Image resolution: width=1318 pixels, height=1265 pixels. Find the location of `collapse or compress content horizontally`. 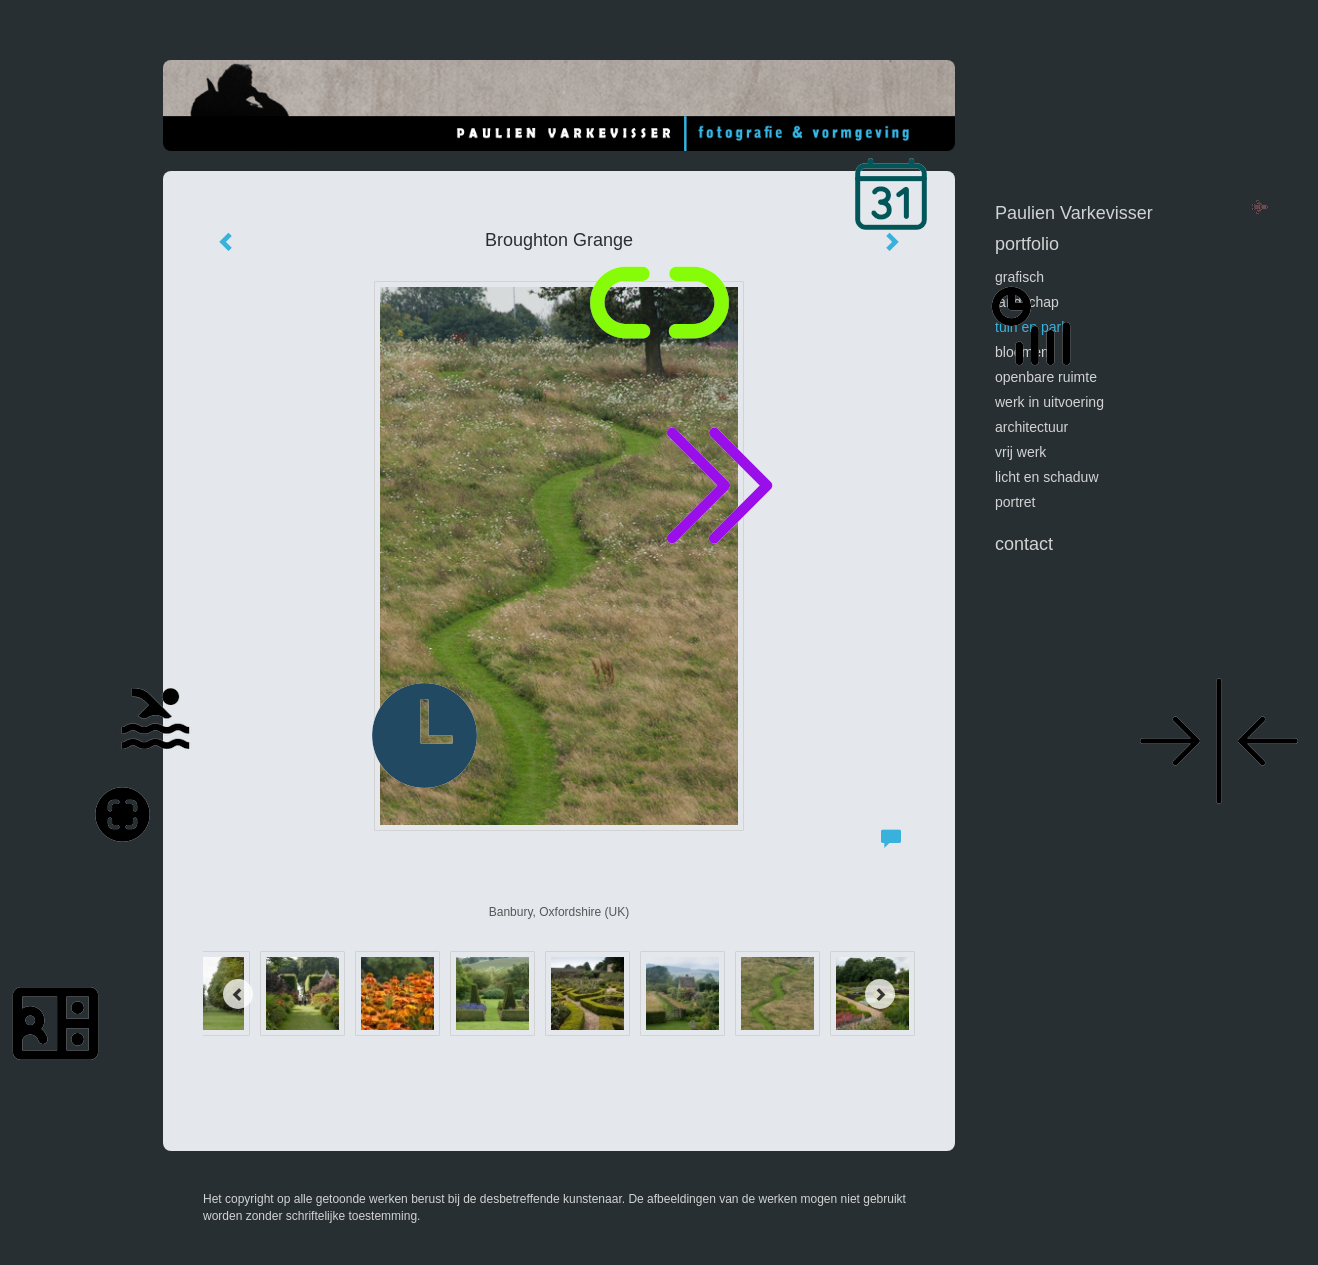

collapse or compress content horizontally is located at coordinates (1219, 741).